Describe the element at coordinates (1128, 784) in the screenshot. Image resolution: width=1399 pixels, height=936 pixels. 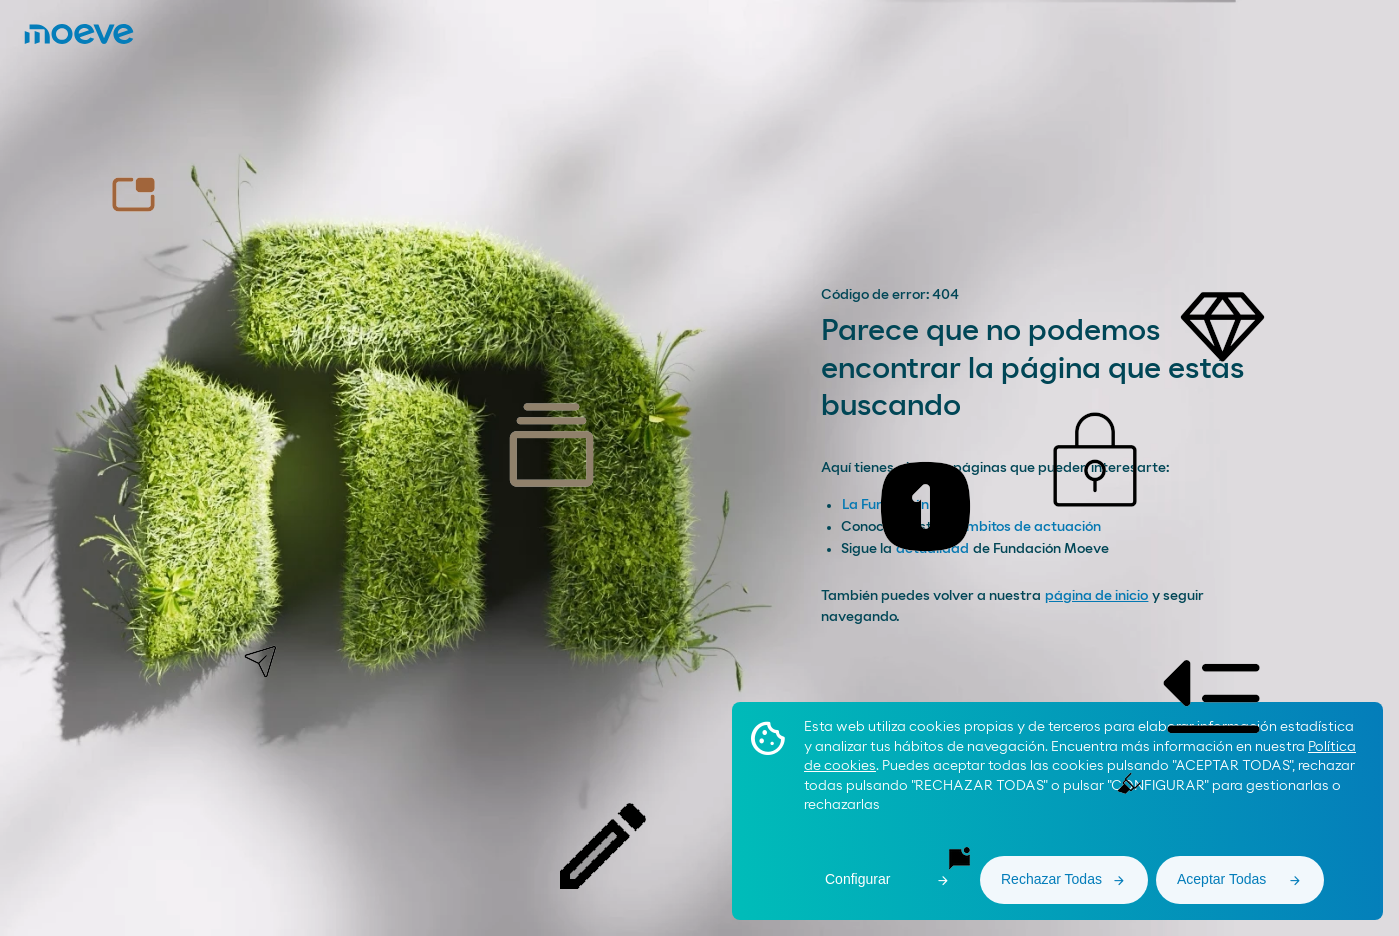
I see `highlight or mark selected text` at that location.